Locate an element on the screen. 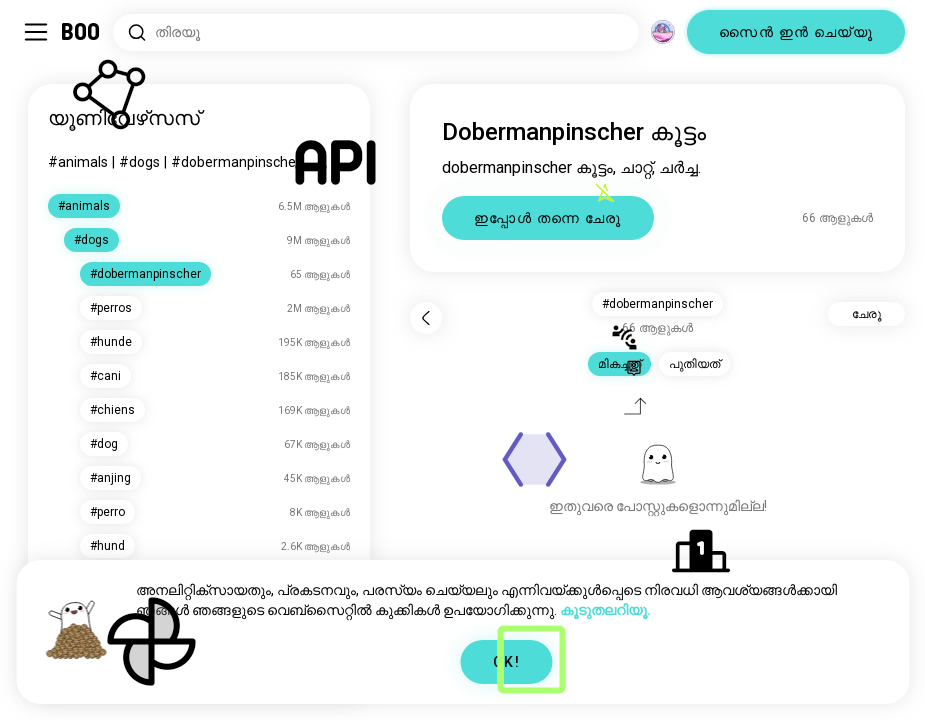 The image size is (925, 720). connect with others remotely is located at coordinates (624, 337).